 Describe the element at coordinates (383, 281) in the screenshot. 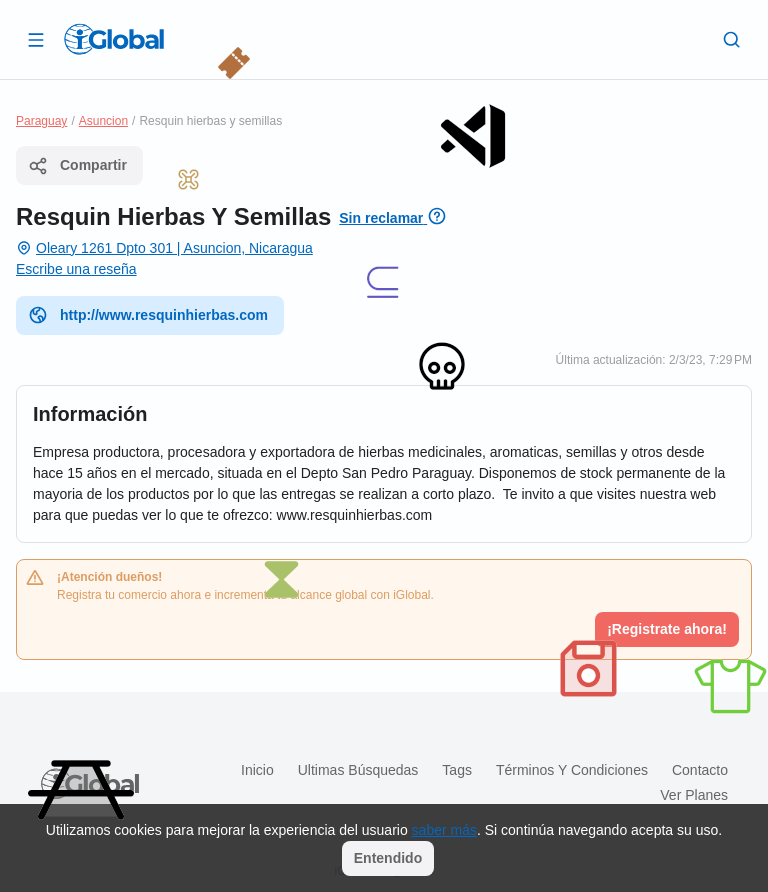

I see `indicates a subset relationship in mathematical or set operations` at that location.